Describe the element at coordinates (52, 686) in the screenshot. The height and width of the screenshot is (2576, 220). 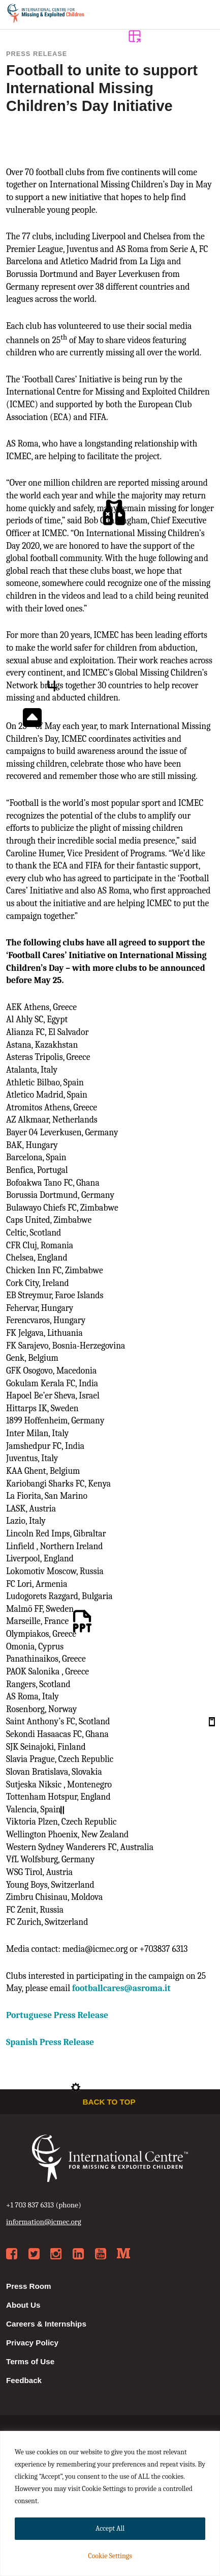
I see `numeric indicator showing the number four` at that location.